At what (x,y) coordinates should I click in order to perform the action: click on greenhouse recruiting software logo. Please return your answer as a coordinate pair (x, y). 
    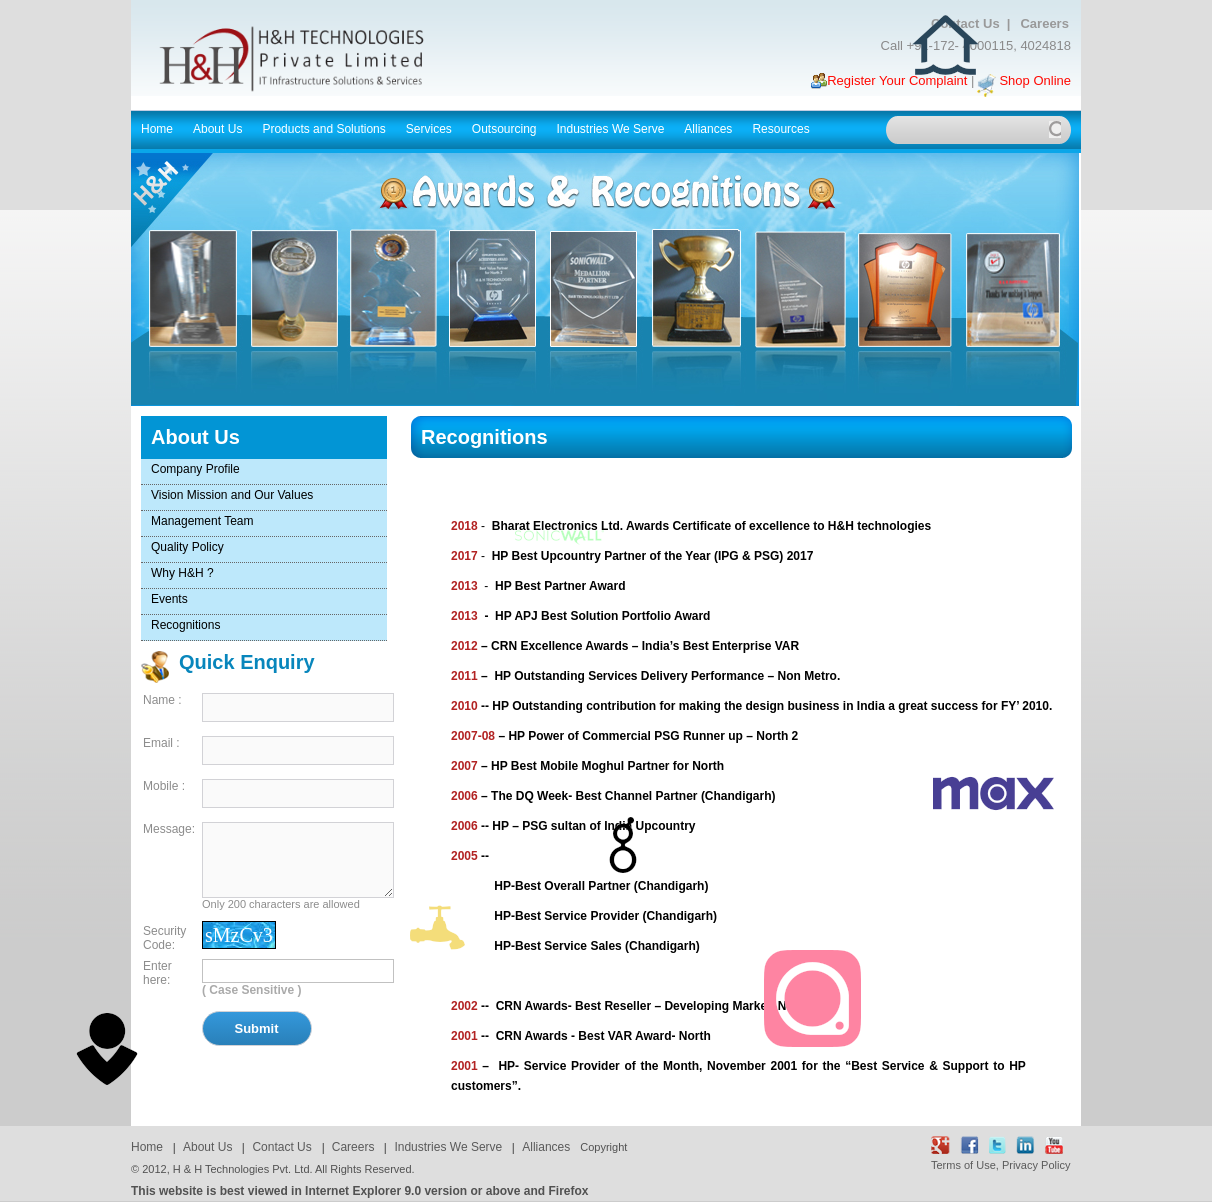
    Looking at the image, I should click on (623, 845).